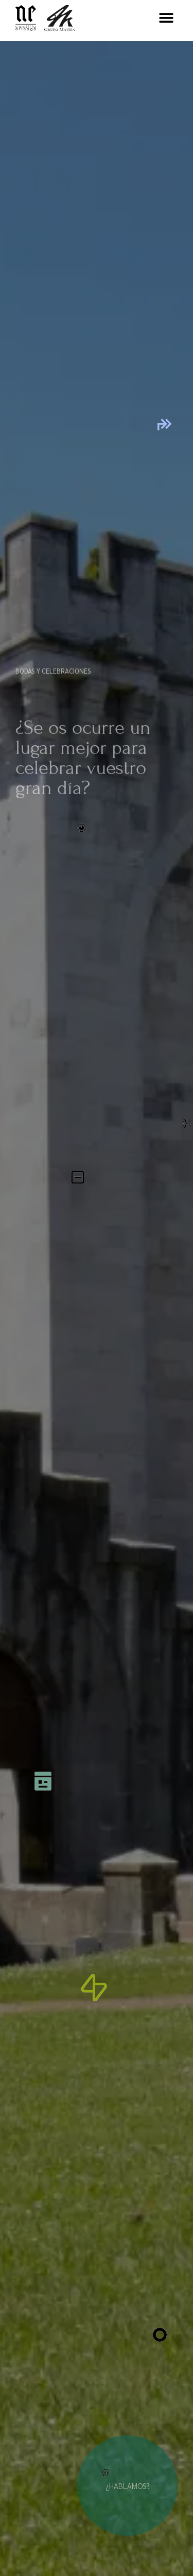  What do you see at coordinates (164, 424) in the screenshot?
I see `forward message or content` at bounding box center [164, 424].